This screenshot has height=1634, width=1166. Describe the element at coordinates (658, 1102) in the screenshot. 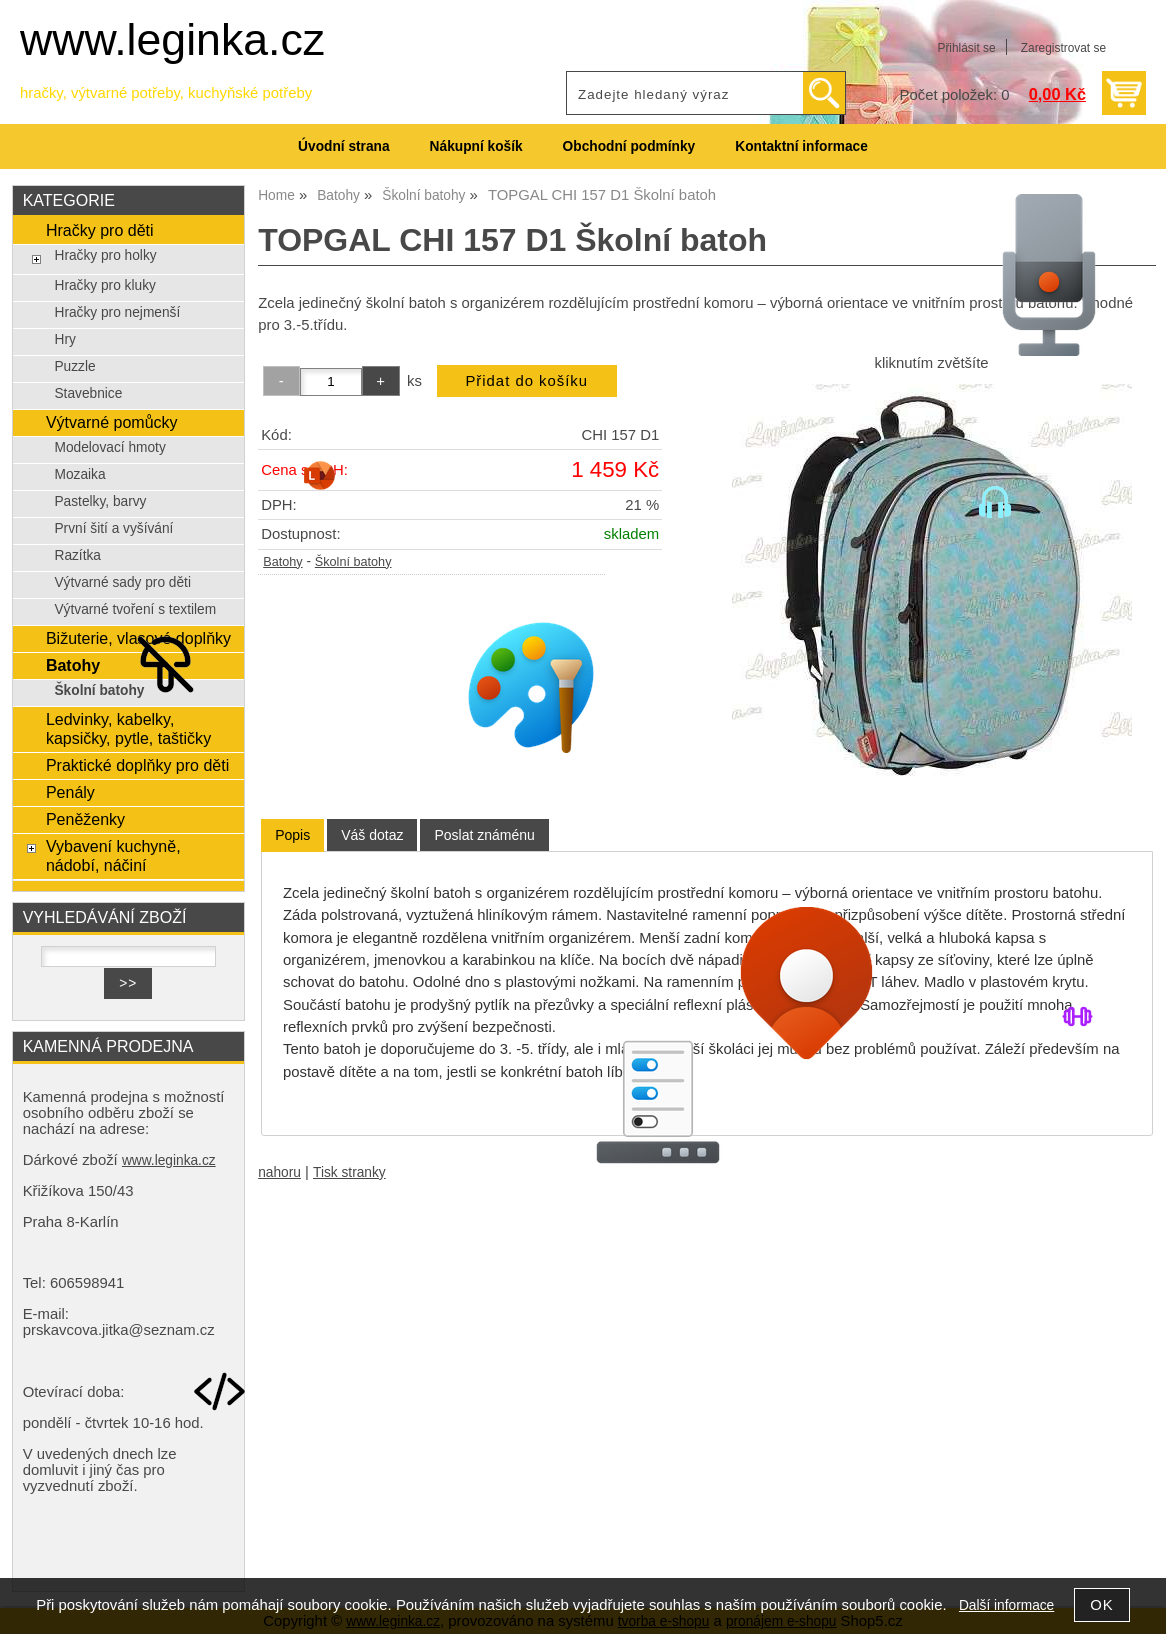

I see `access settings or preferences` at that location.